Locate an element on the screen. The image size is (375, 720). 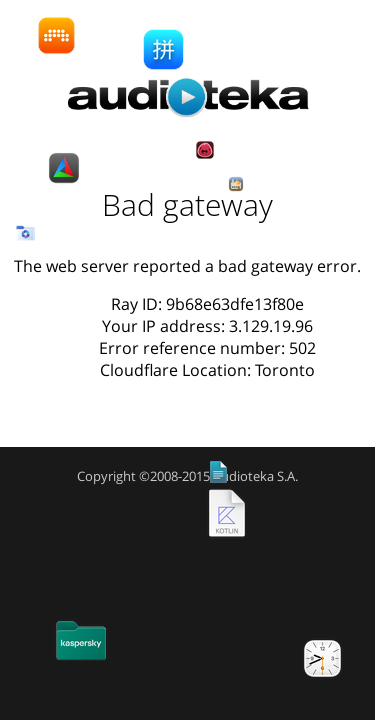
launch slime rancher game is located at coordinates (205, 150).